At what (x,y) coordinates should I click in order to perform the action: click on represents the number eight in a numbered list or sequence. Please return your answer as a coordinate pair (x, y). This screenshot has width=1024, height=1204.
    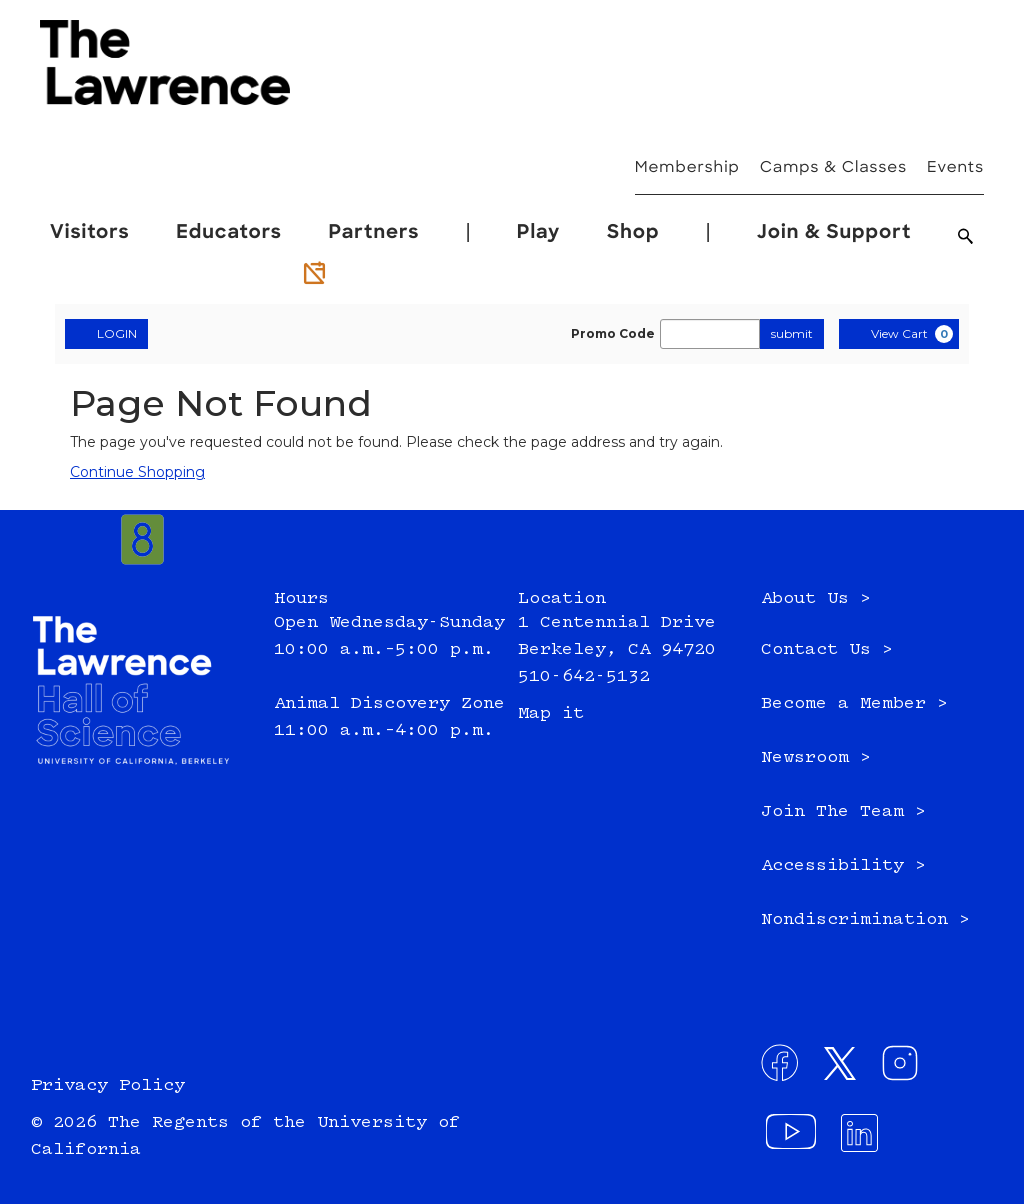
    Looking at the image, I should click on (142, 539).